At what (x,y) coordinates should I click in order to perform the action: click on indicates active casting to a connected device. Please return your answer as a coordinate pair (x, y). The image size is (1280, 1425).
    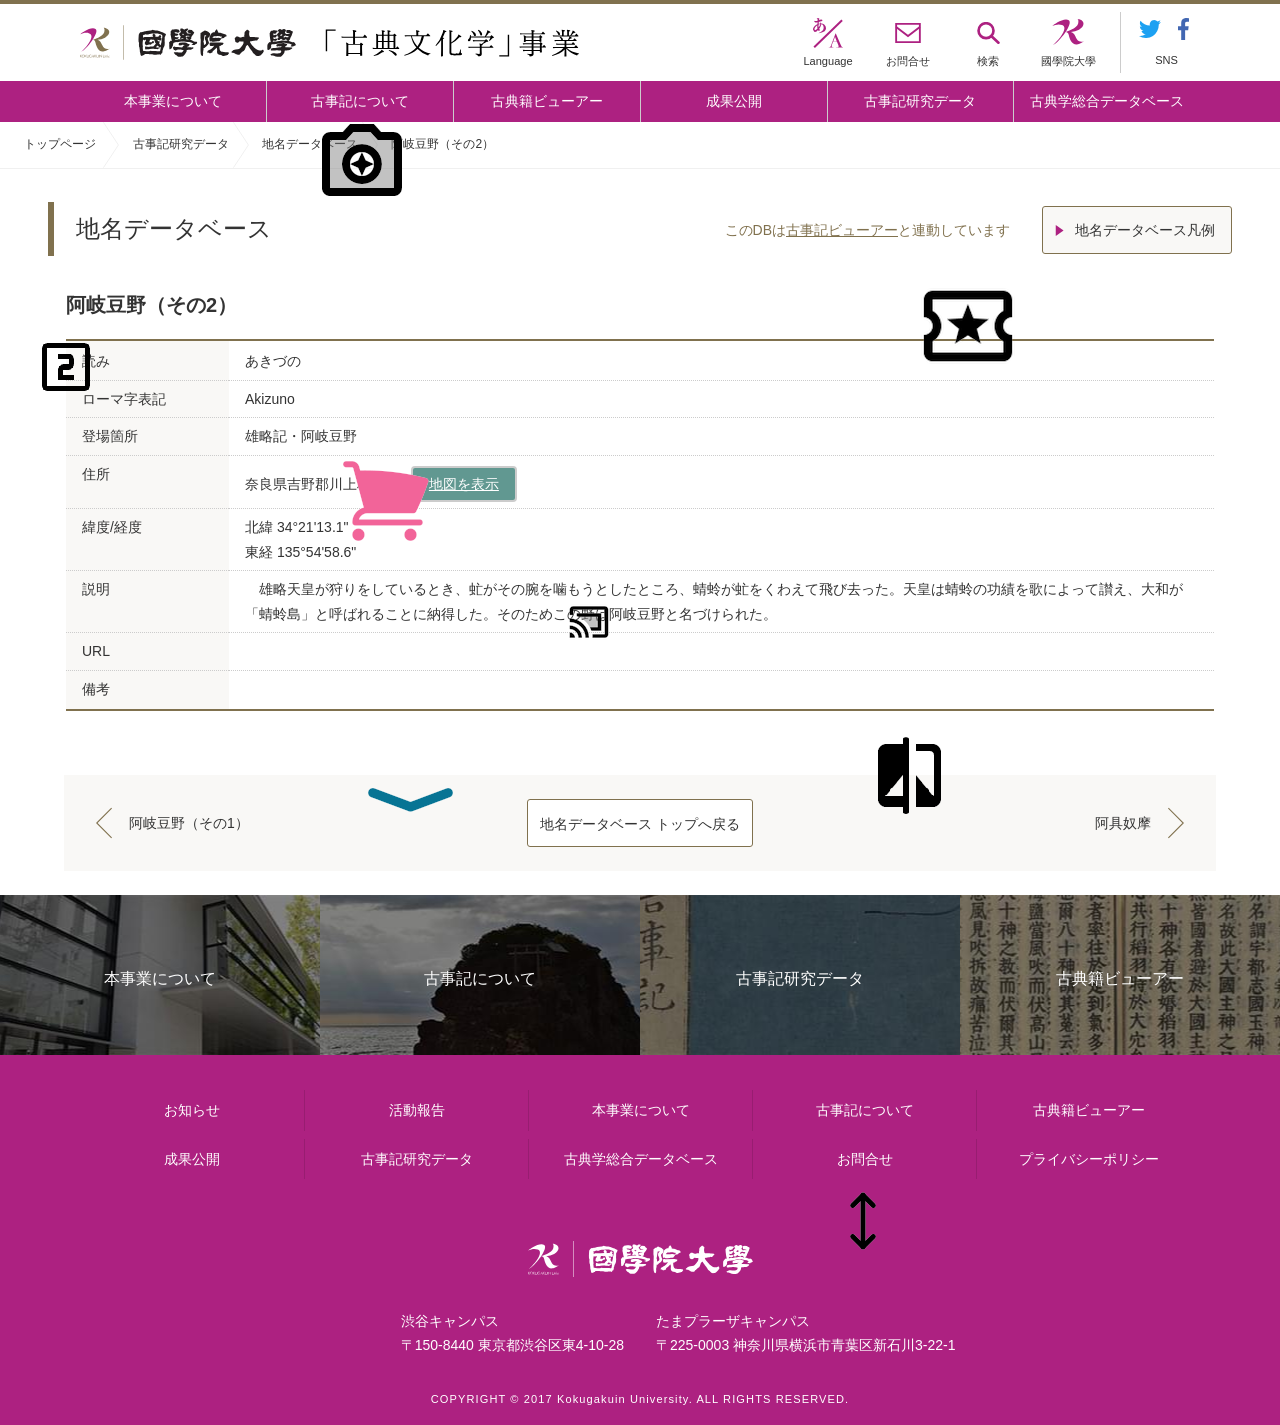
    Looking at the image, I should click on (589, 622).